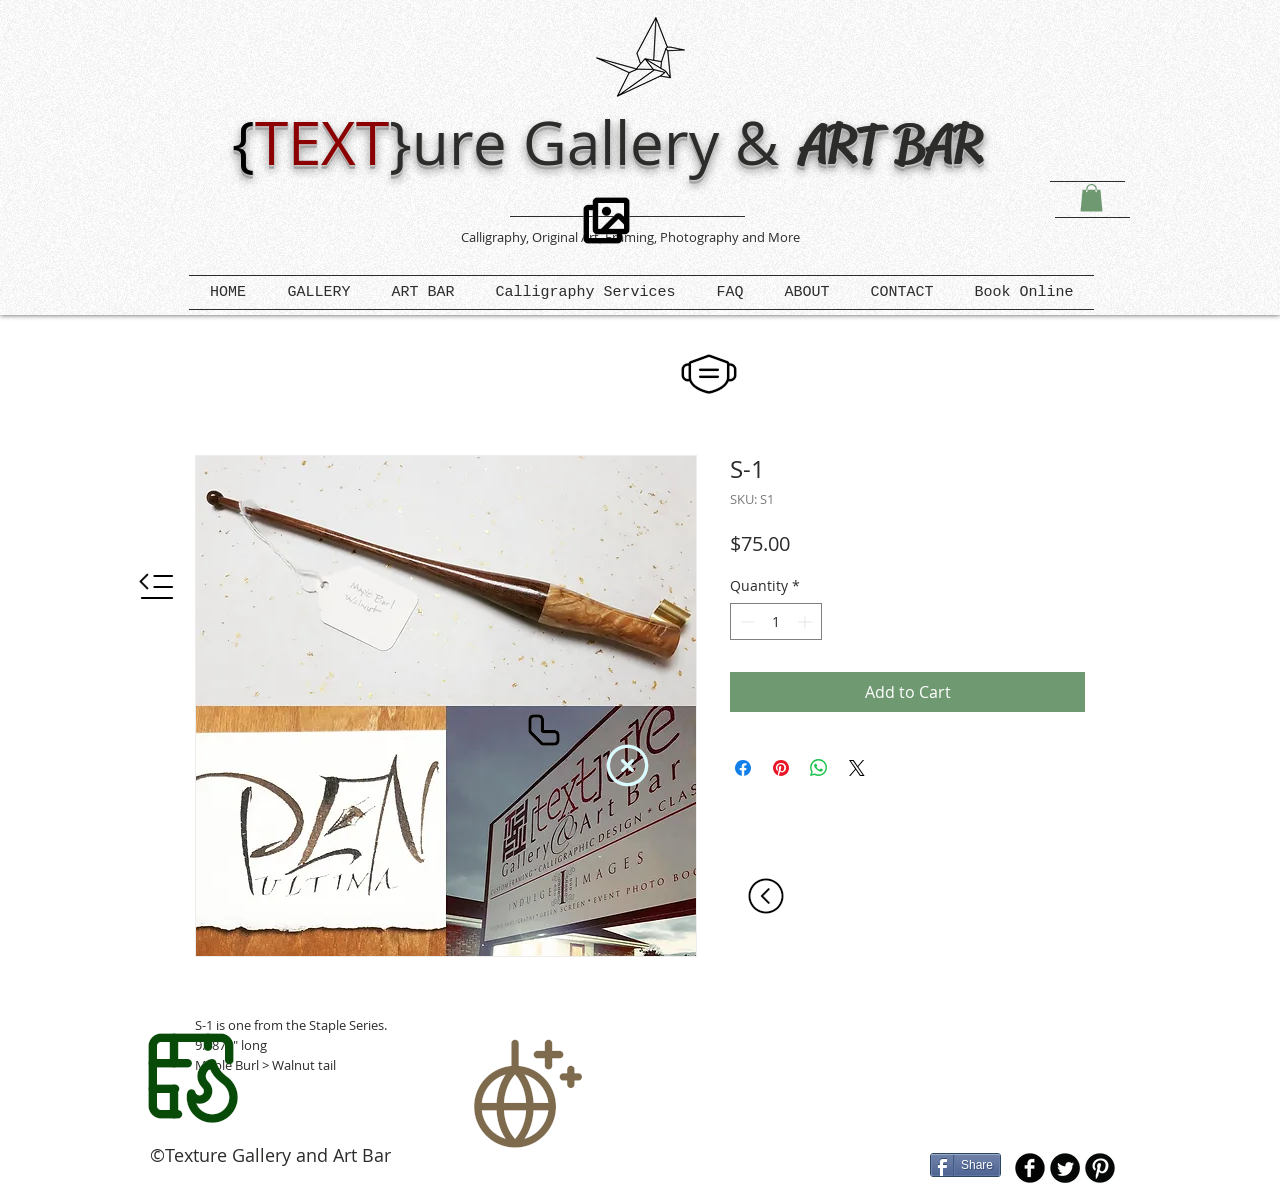 This screenshot has width=1280, height=1195. What do you see at coordinates (606, 220) in the screenshot?
I see `view photo gallery` at bounding box center [606, 220].